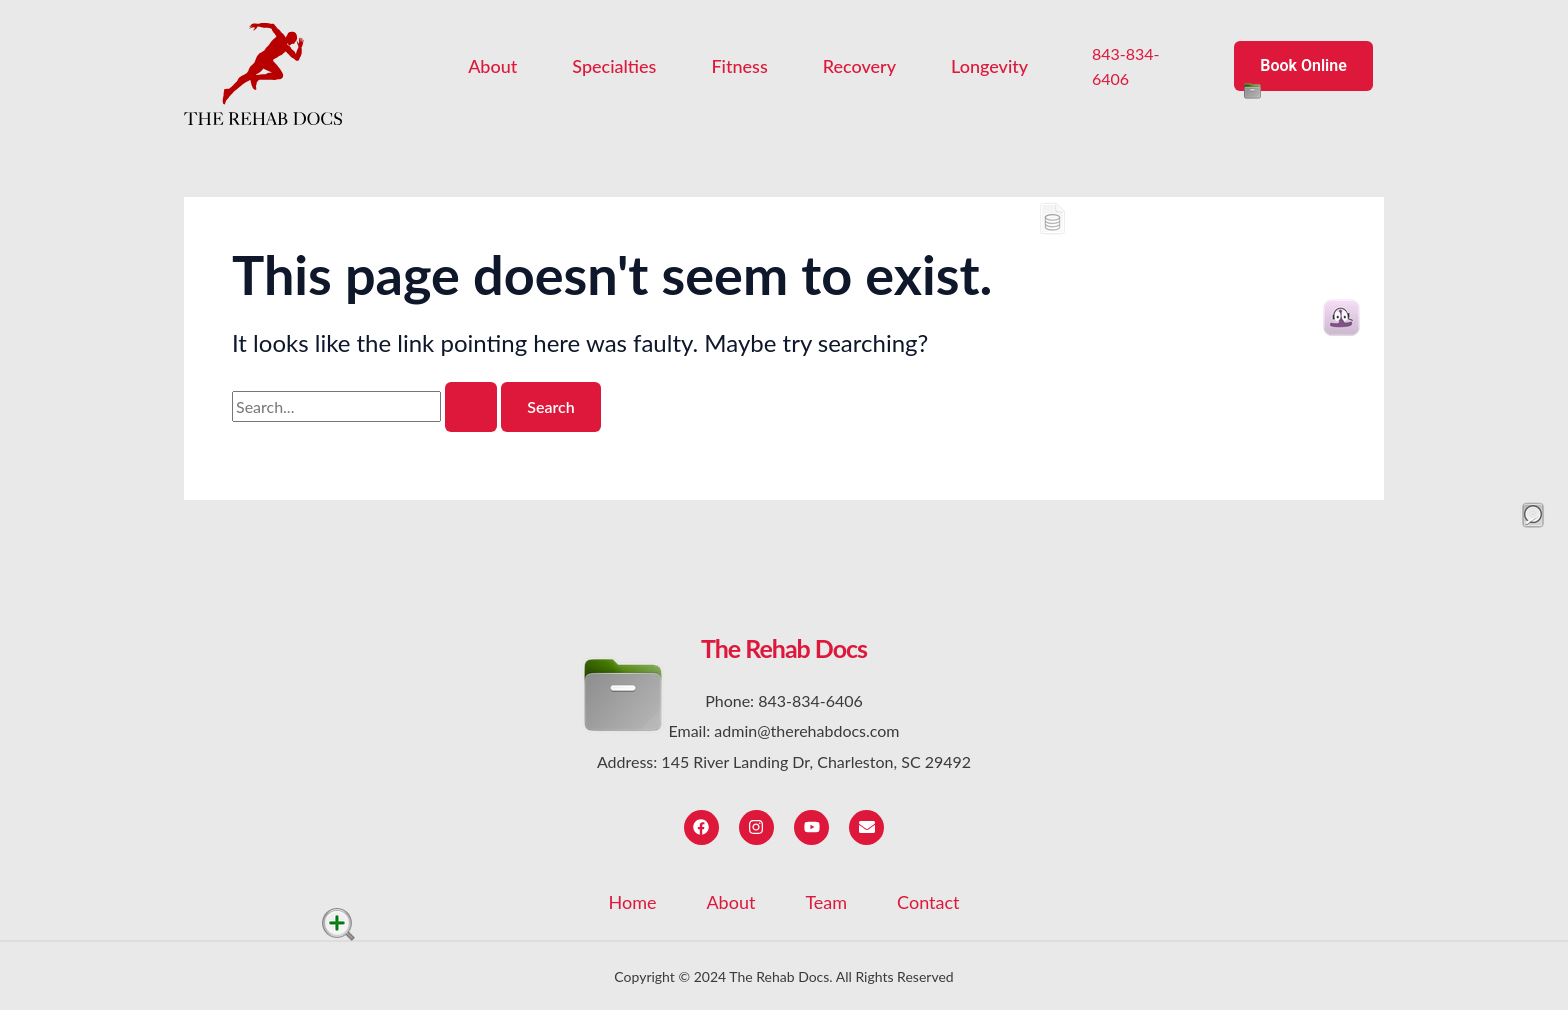  I want to click on sql database file, so click(1052, 218).